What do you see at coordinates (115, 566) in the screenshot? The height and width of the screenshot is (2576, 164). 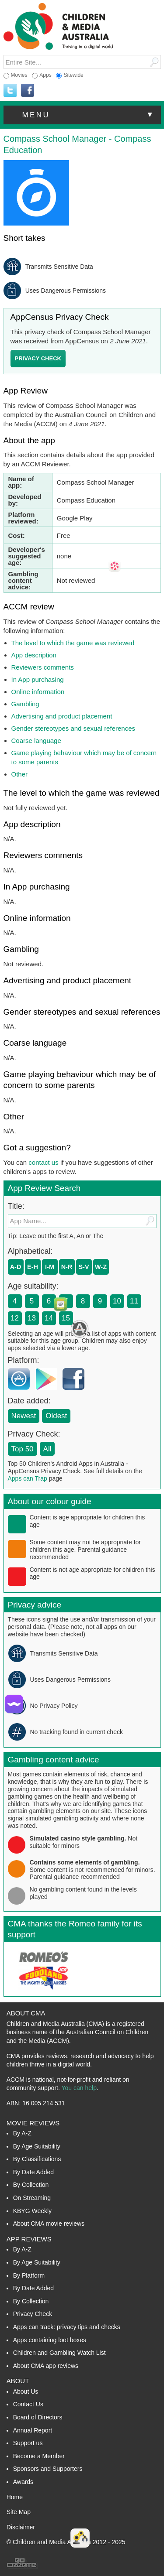 I see `open lollypop music player` at bounding box center [115, 566].